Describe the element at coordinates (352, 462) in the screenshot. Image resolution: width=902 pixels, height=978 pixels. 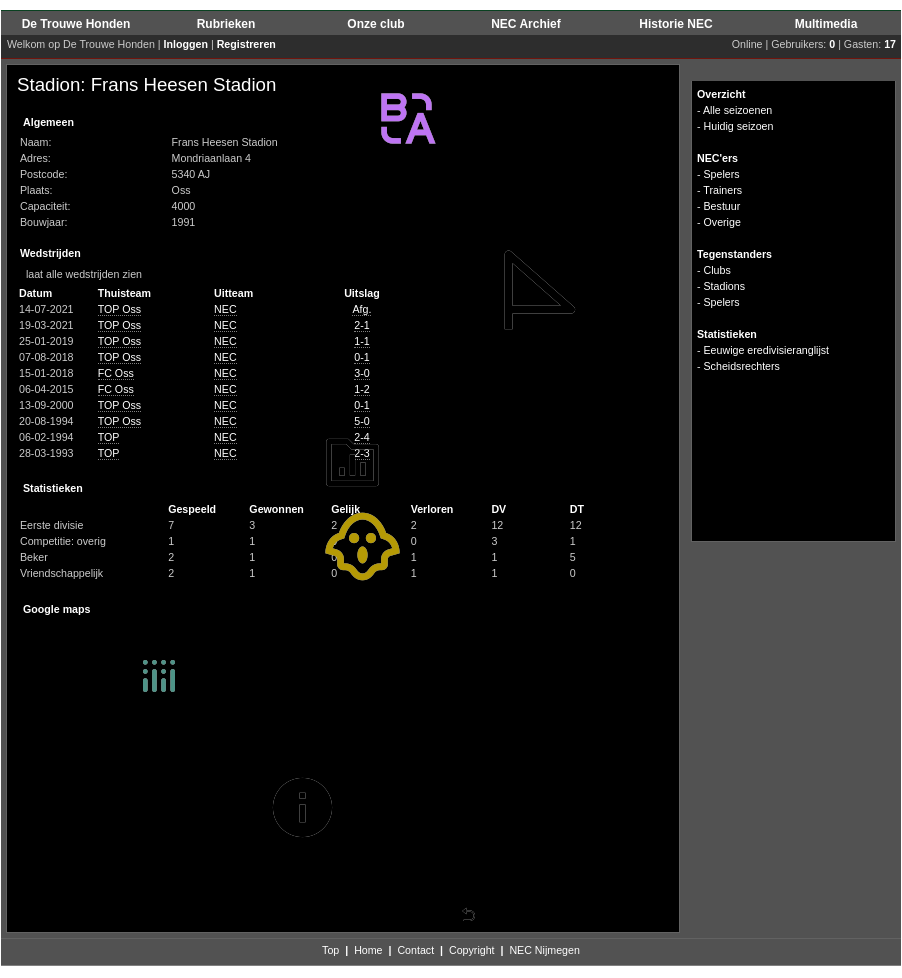
I see `open analytics or reports folder` at that location.